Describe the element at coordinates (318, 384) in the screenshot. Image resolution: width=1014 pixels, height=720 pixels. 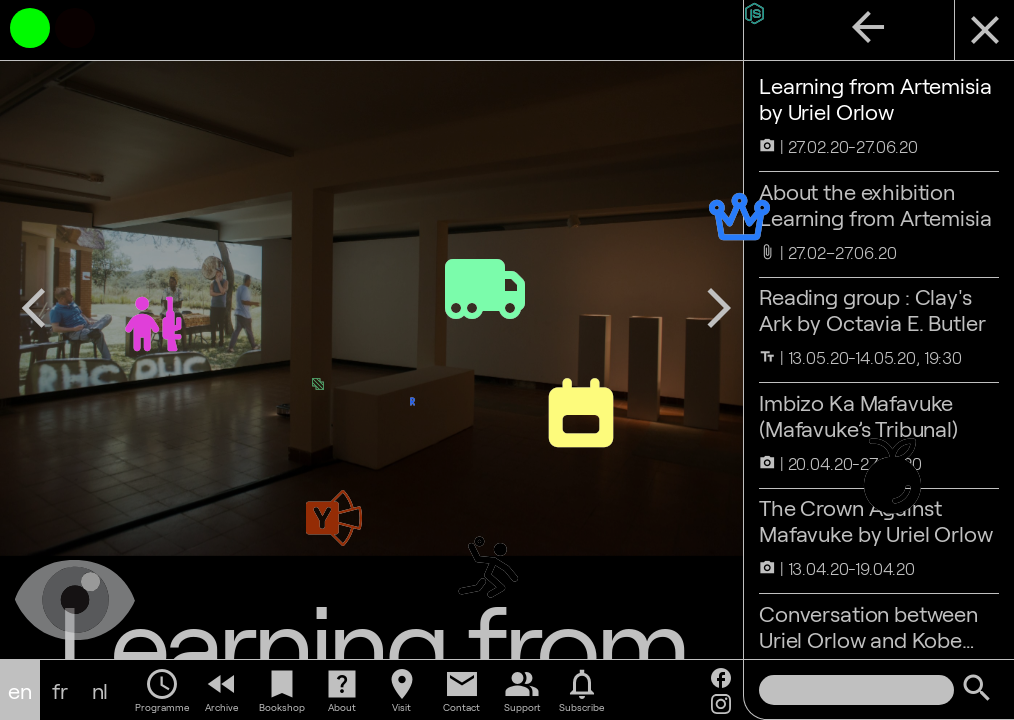
I see `unite or merge two layers` at that location.